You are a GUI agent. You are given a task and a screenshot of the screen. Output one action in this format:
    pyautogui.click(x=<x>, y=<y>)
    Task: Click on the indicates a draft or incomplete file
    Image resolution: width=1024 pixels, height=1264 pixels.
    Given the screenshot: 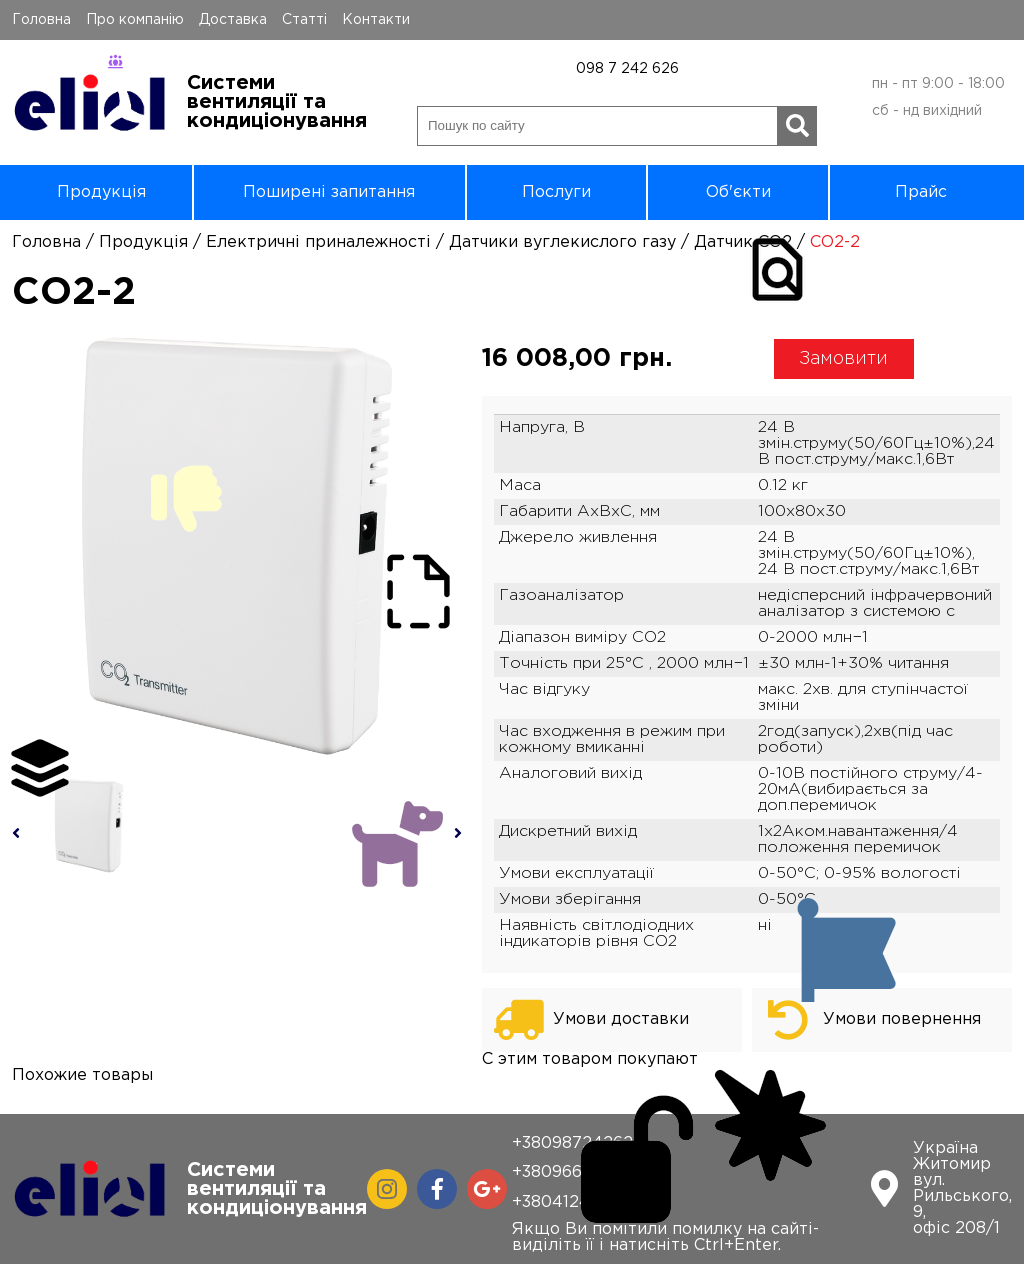 What is the action you would take?
    pyautogui.click(x=418, y=591)
    